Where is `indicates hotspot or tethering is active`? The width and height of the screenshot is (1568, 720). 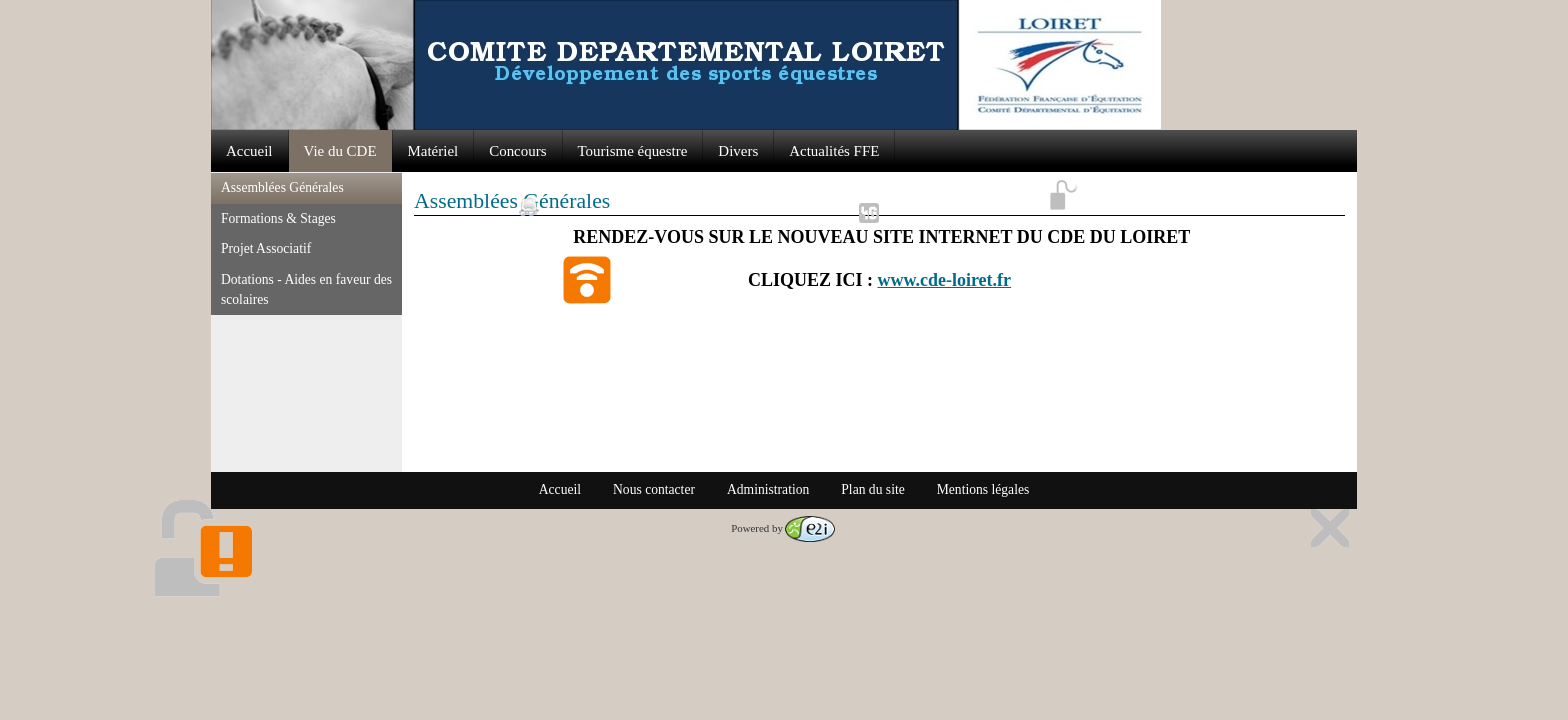 indicates hotspot or tethering is active is located at coordinates (587, 280).